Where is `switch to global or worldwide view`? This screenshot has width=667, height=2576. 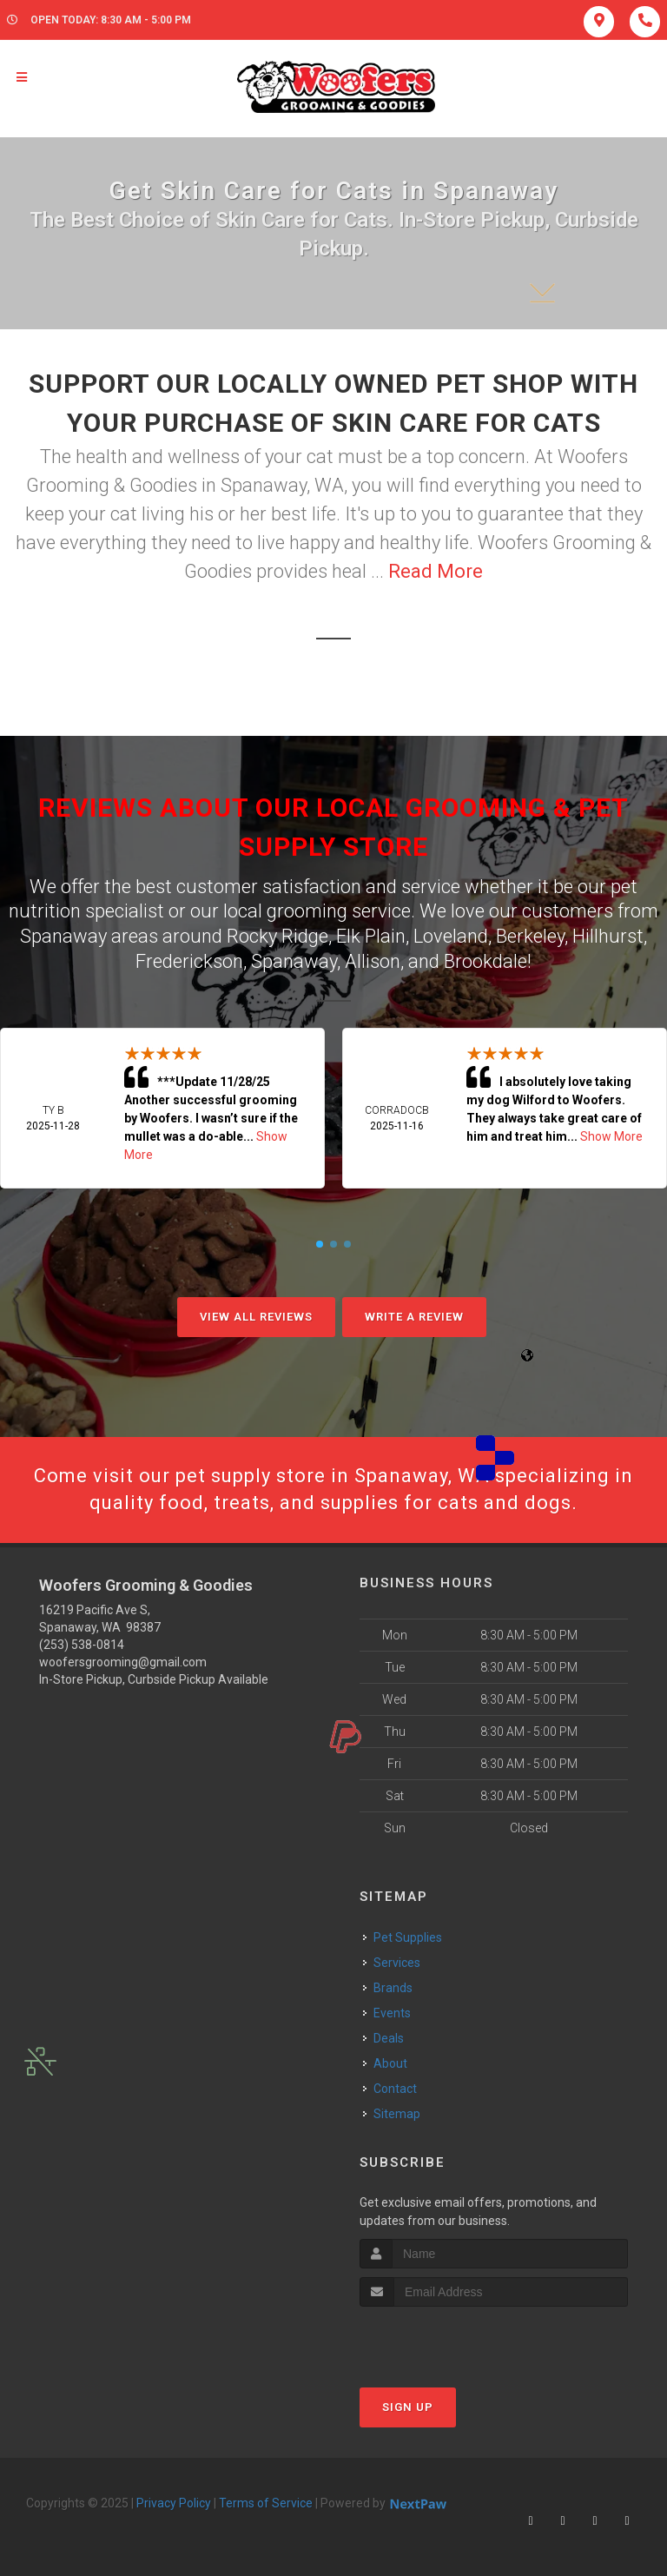
switch to global or worldwide view is located at coordinates (527, 1355).